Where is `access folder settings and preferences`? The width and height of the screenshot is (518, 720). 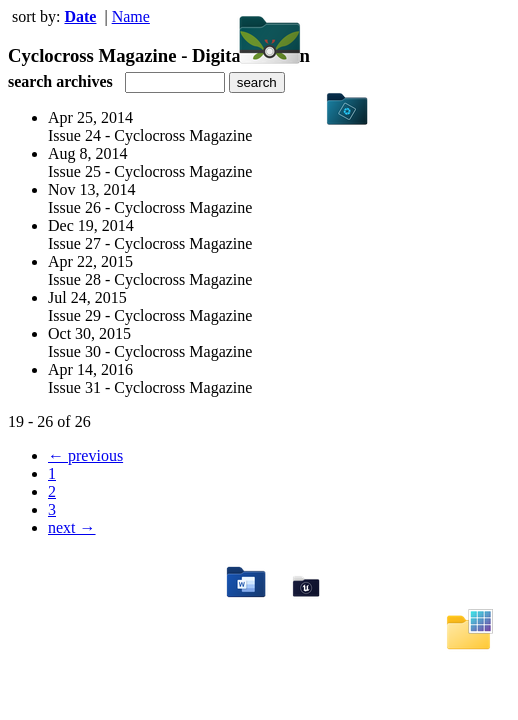
access folder settings and preferences is located at coordinates (468, 633).